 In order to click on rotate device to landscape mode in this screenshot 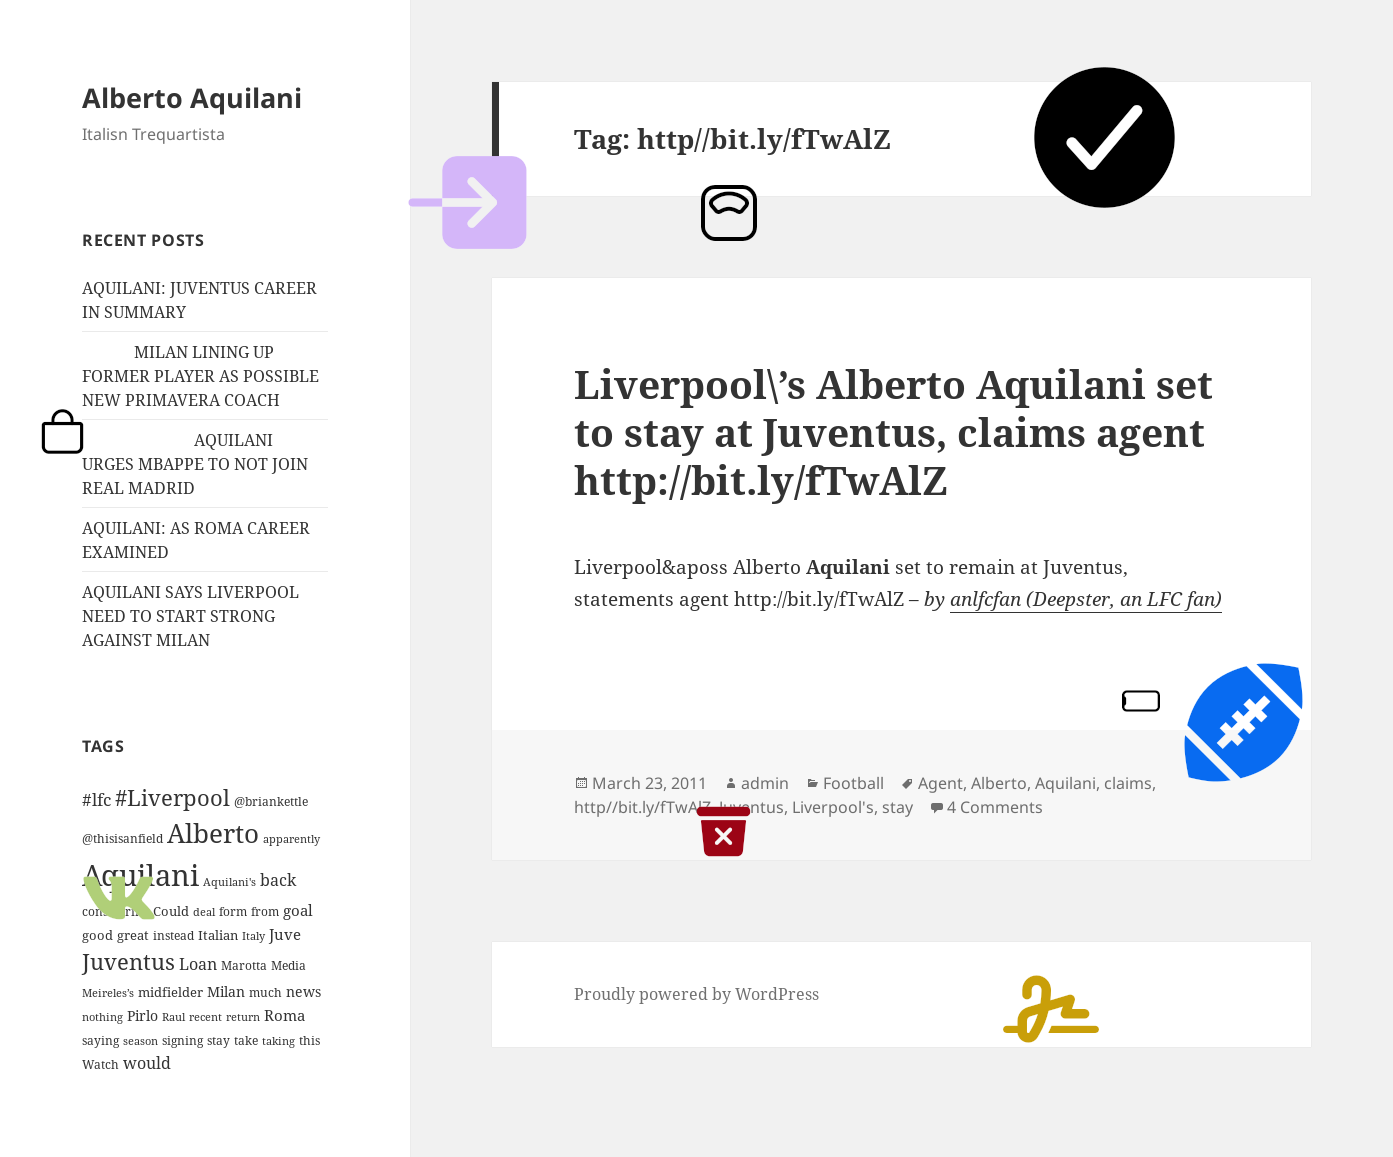, I will do `click(1141, 701)`.